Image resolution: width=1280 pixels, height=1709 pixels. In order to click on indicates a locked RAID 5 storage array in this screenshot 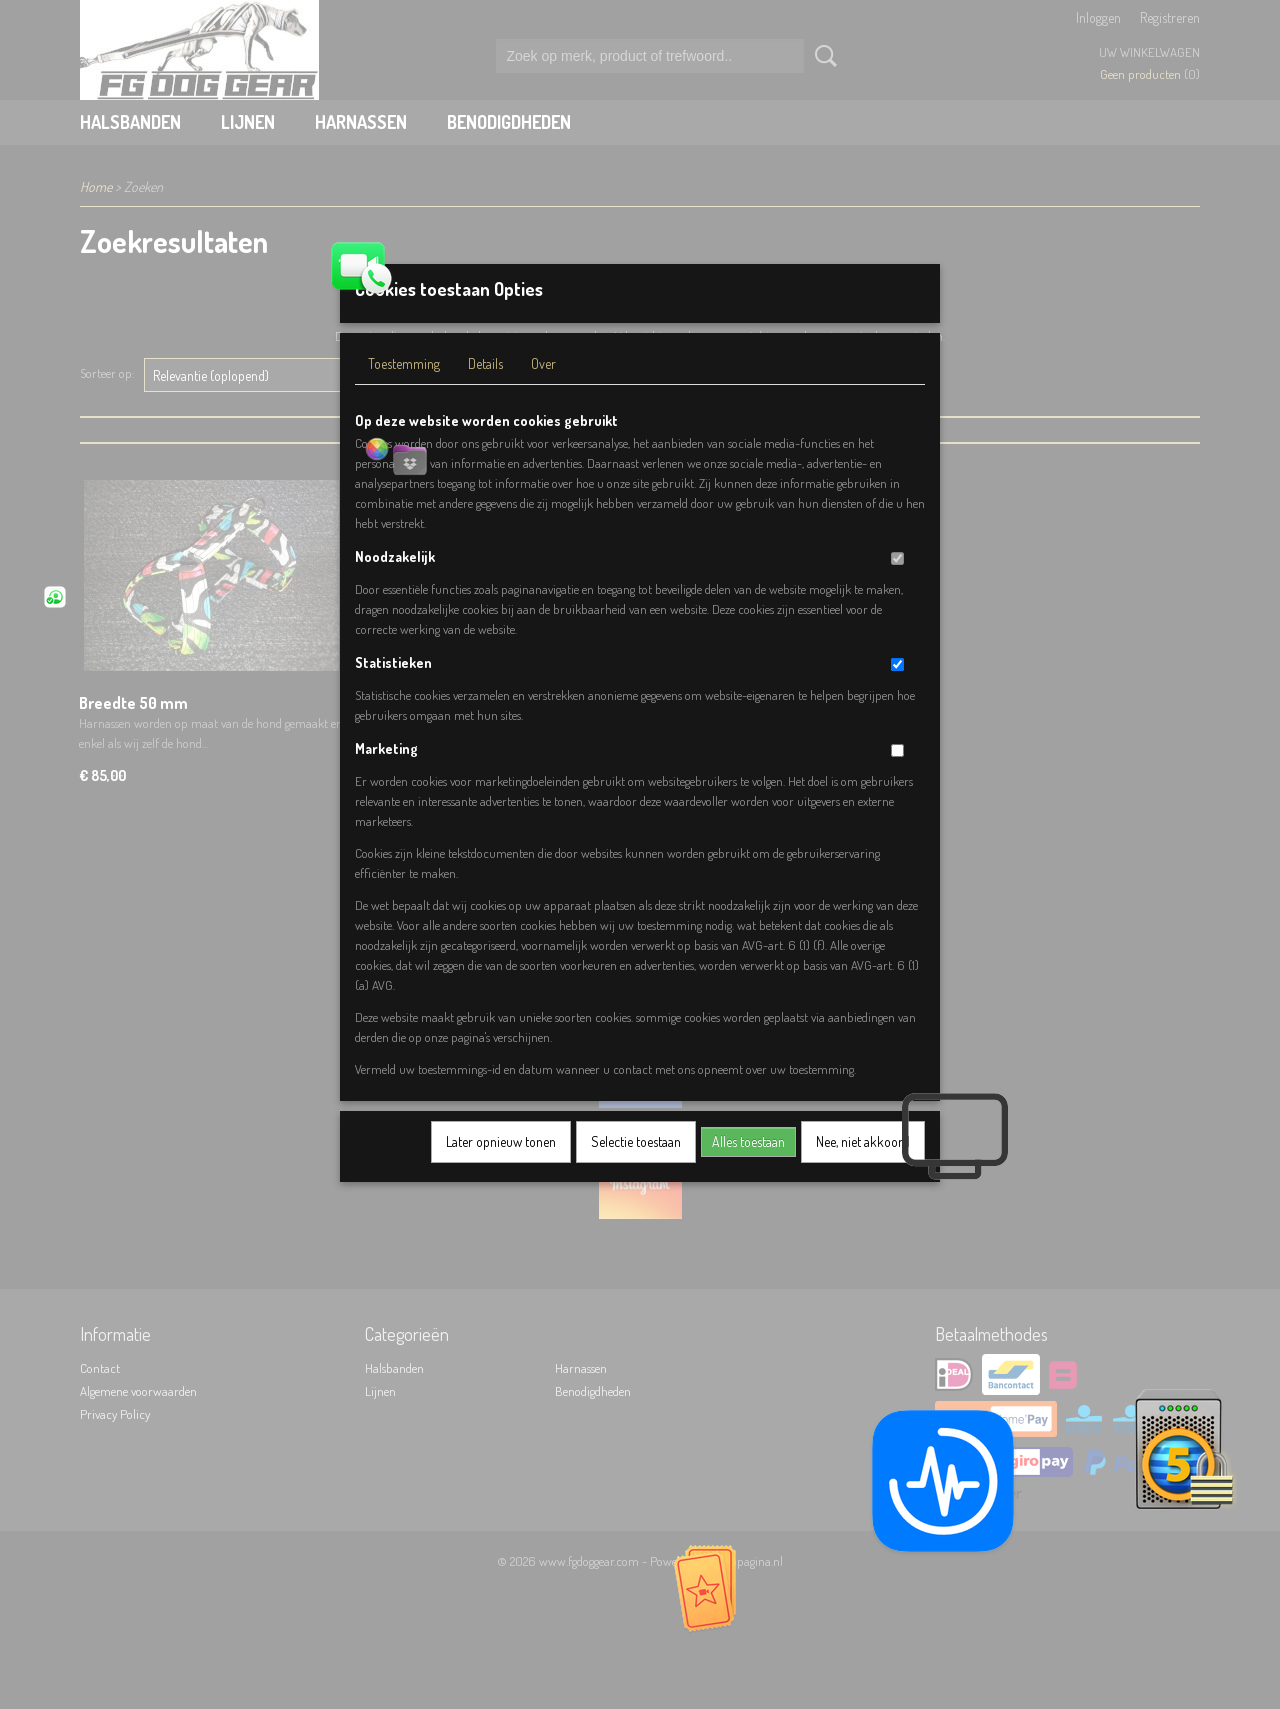, I will do `click(1178, 1449)`.